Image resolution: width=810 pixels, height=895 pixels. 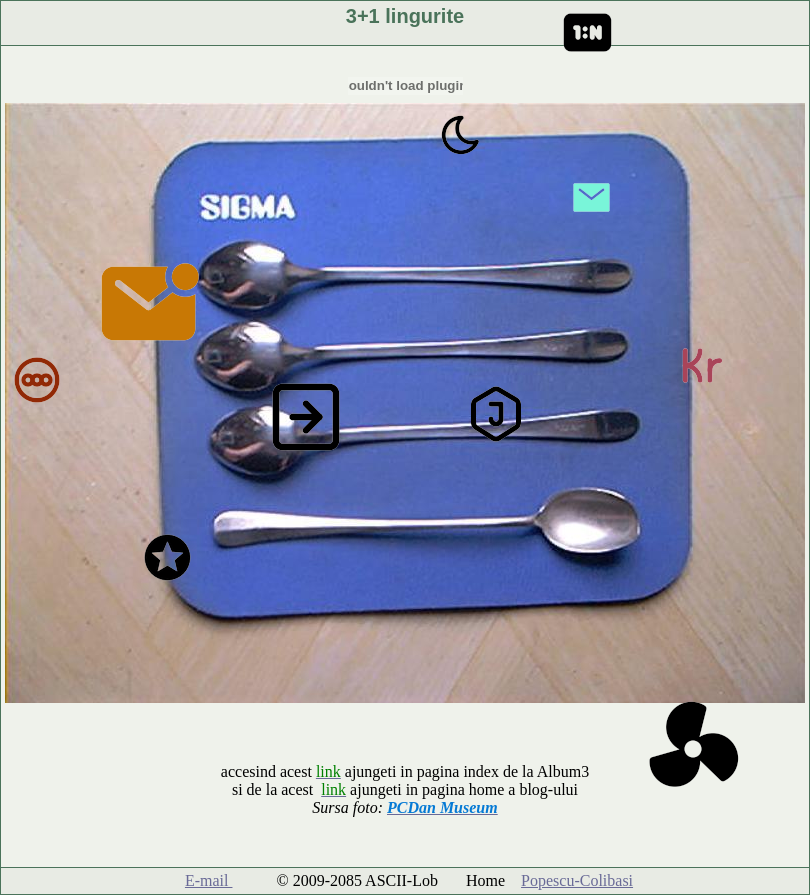 I want to click on indicates swedish krona currency, so click(x=702, y=365).